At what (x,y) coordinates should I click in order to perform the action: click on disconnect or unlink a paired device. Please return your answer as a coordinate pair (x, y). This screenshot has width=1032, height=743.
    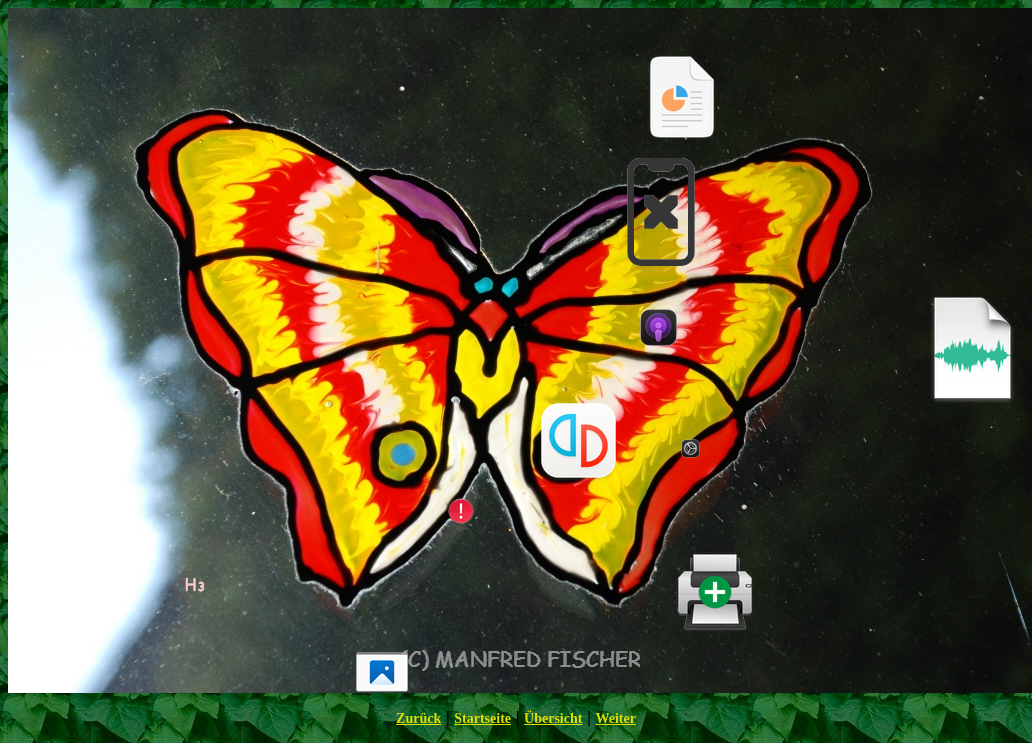
    Looking at the image, I should click on (661, 212).